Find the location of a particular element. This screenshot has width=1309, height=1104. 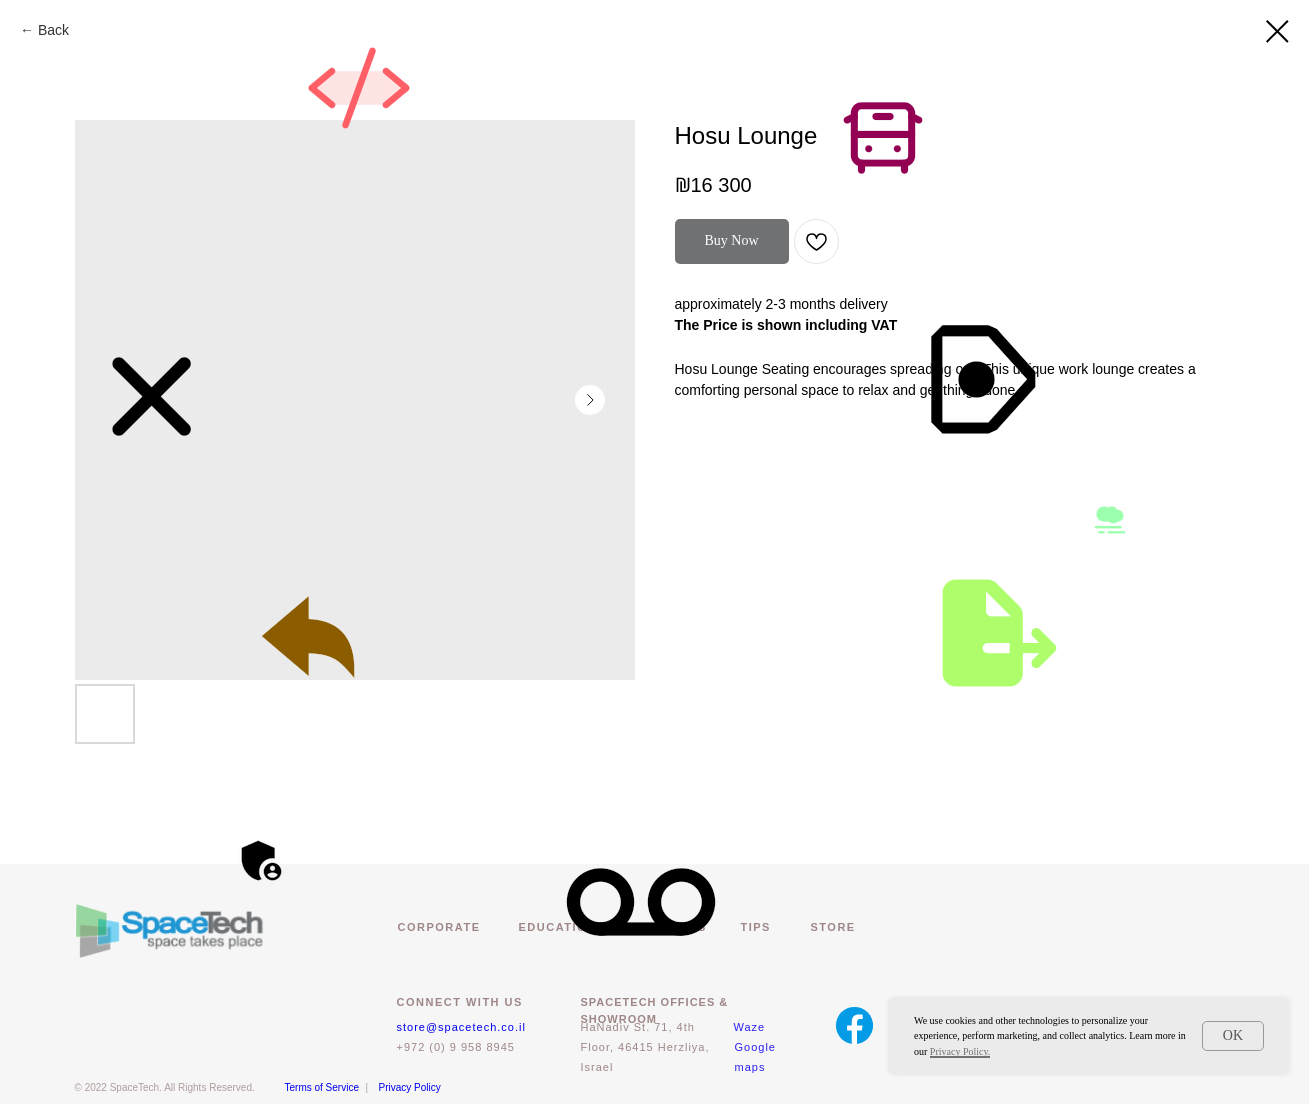

view bus or public transit options is located at coordinates (883, 138).